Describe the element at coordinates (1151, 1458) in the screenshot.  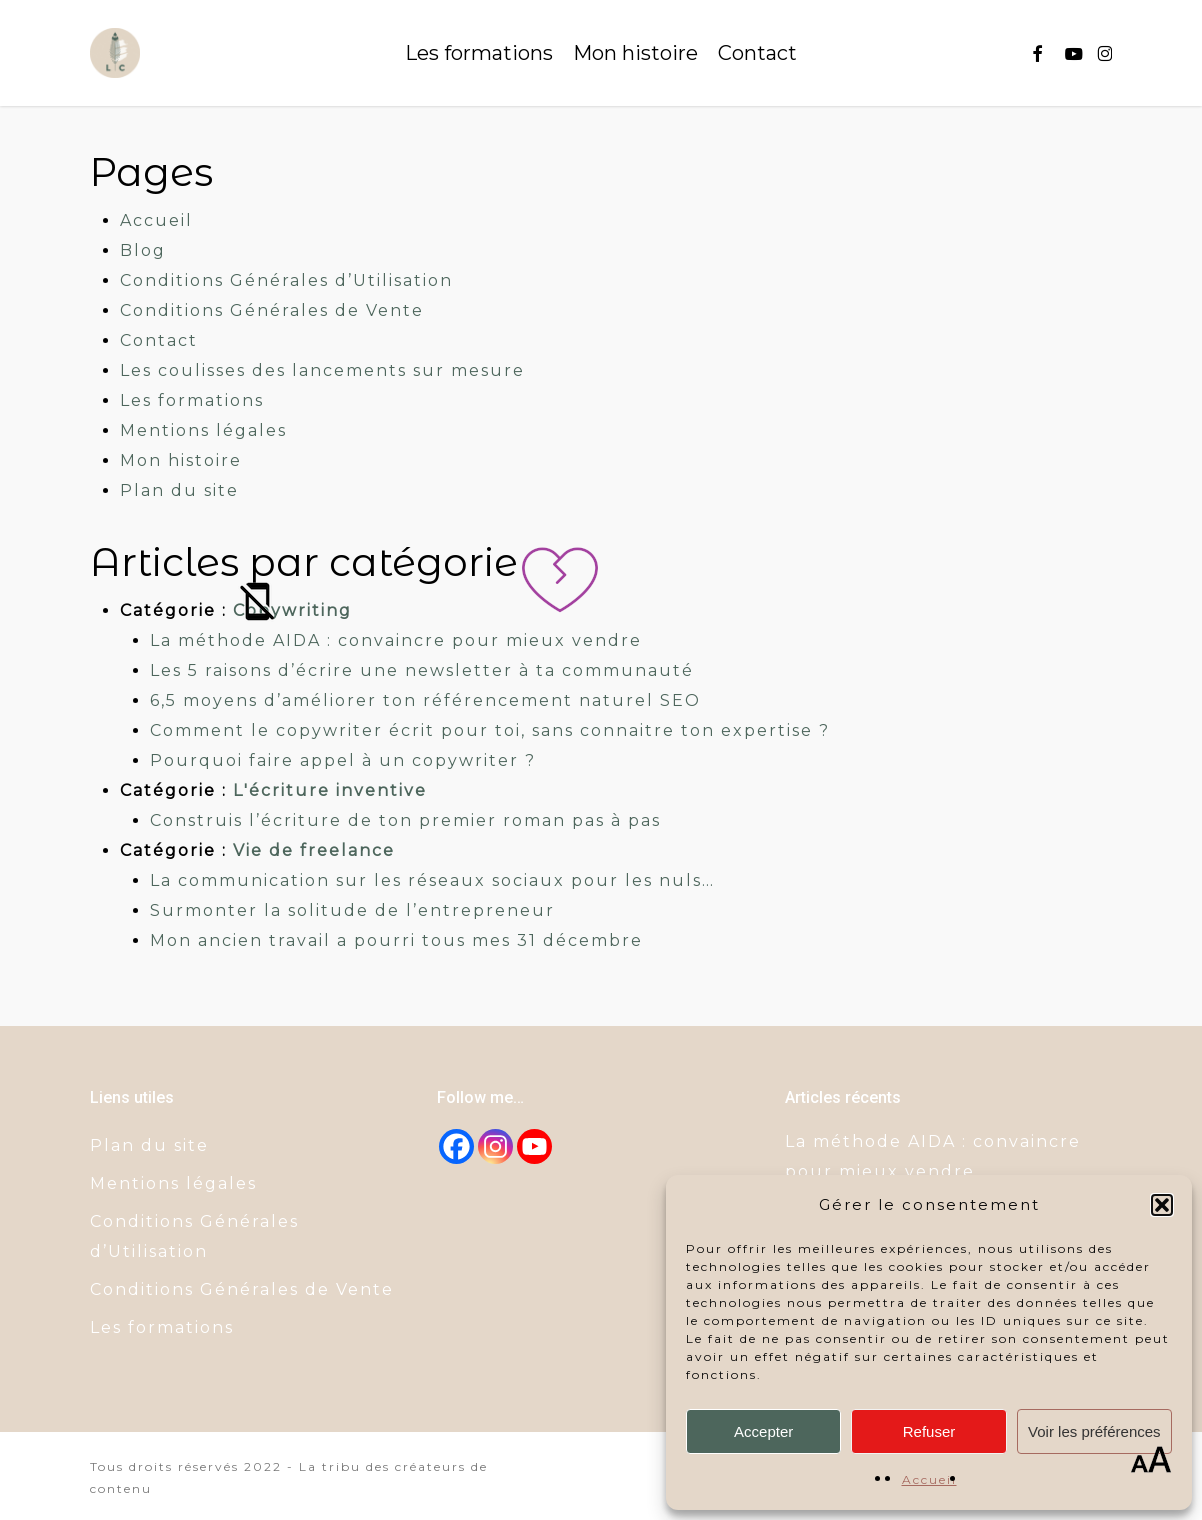
I see `adjust text size settings` at that location.